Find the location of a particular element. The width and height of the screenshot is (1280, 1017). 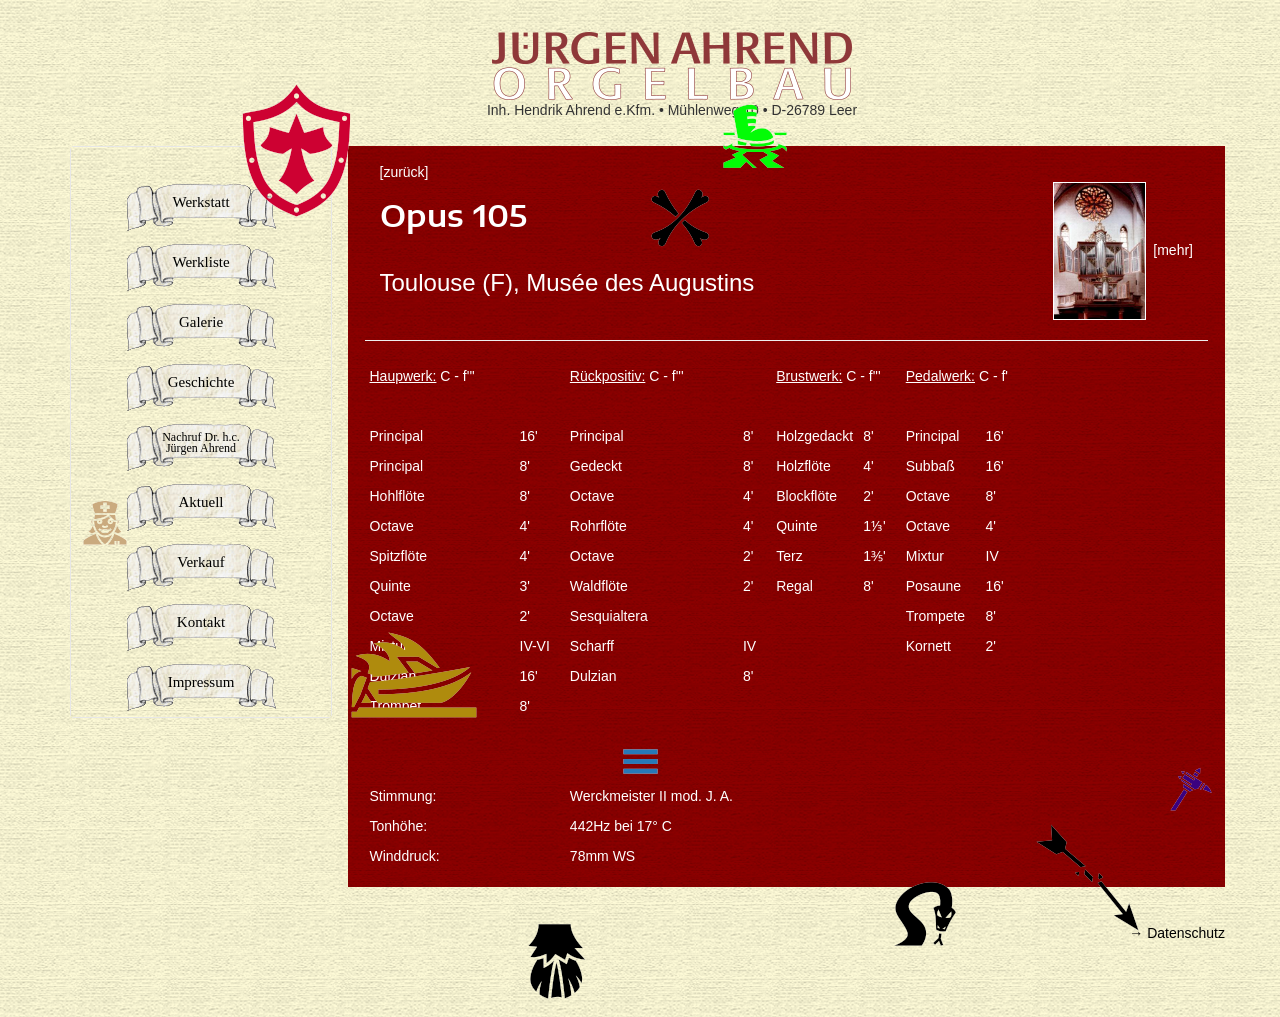

select warhammer as your weapon is located at coordinates (1191, 788).